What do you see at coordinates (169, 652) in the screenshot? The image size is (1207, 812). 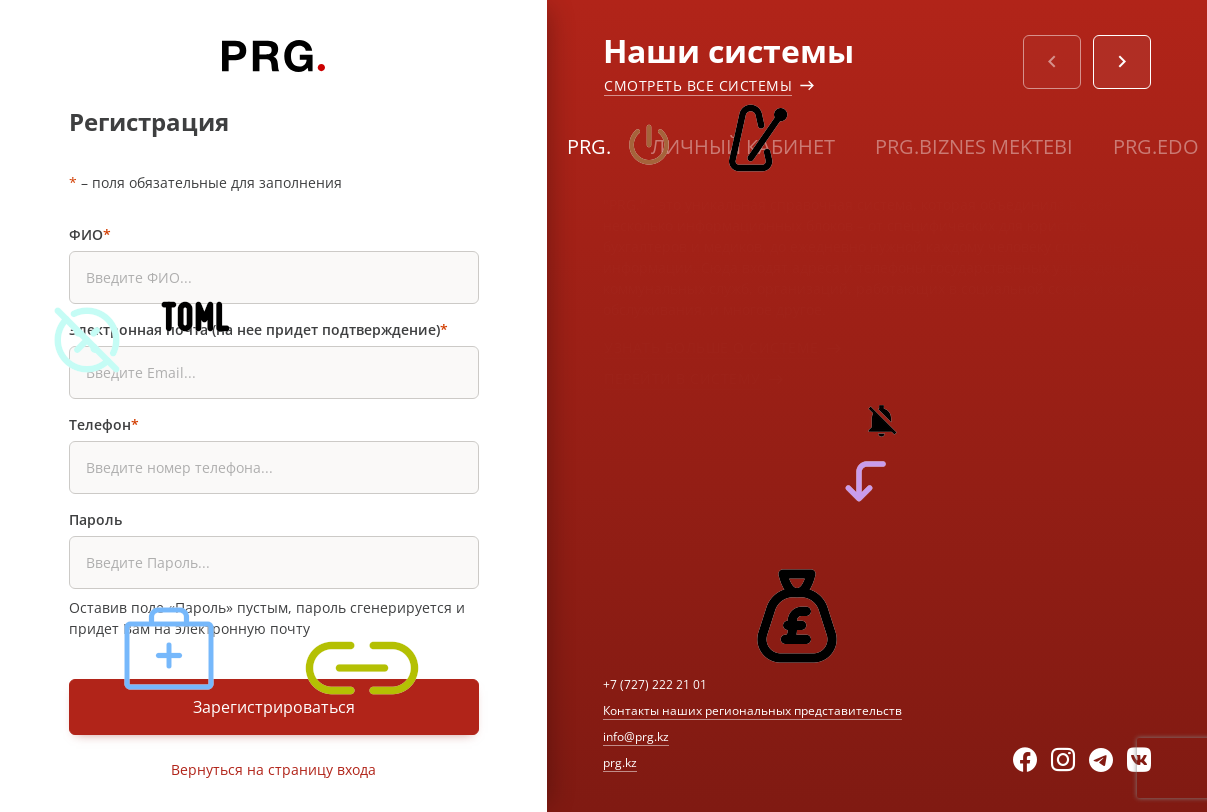 I see `access first aid or medical resources` at bounding box center [169, 652].